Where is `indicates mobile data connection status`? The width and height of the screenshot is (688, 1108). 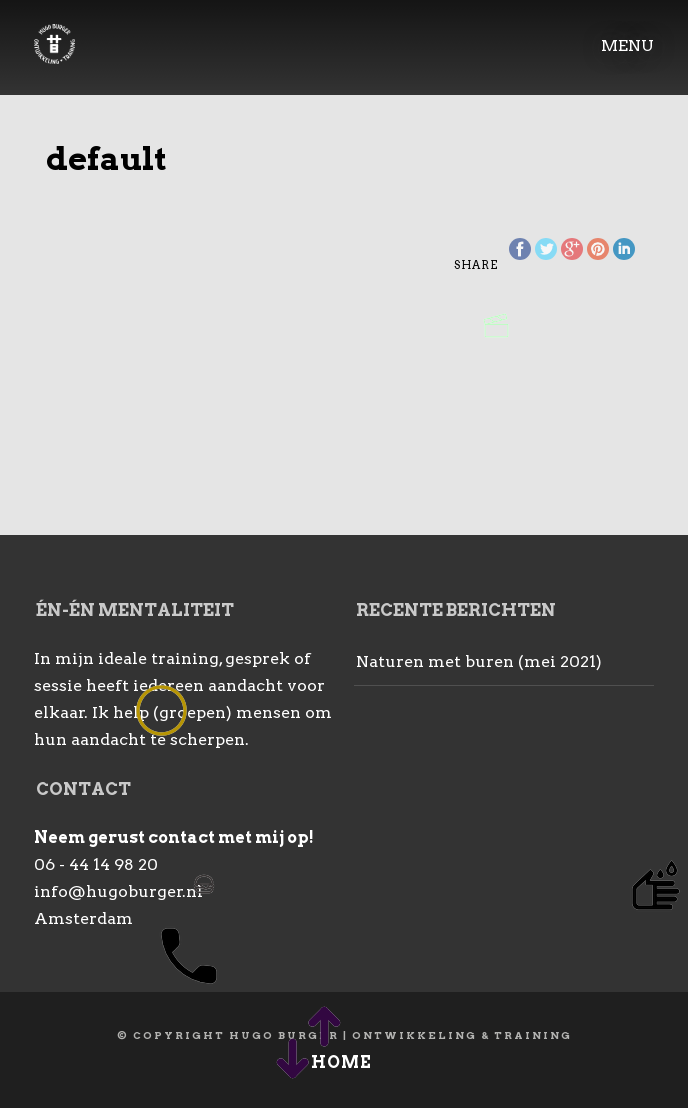 indicates mobile data connection status is located at coordinates (308, 1042).